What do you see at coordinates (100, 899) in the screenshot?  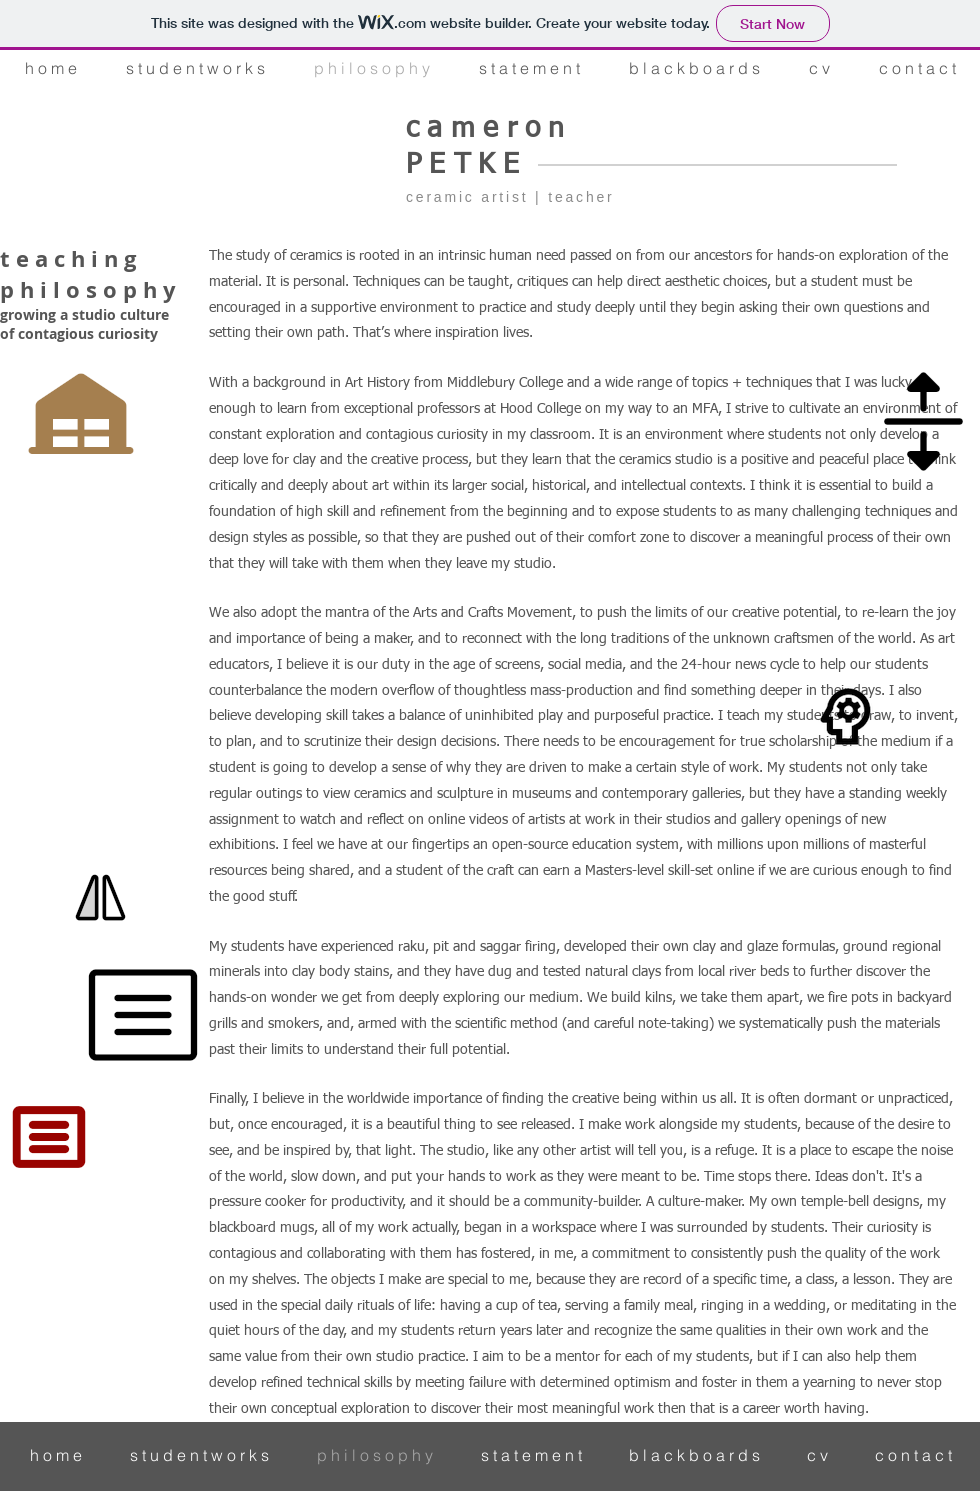 I see `flip image horizontally` at bounding box center [100, 899].